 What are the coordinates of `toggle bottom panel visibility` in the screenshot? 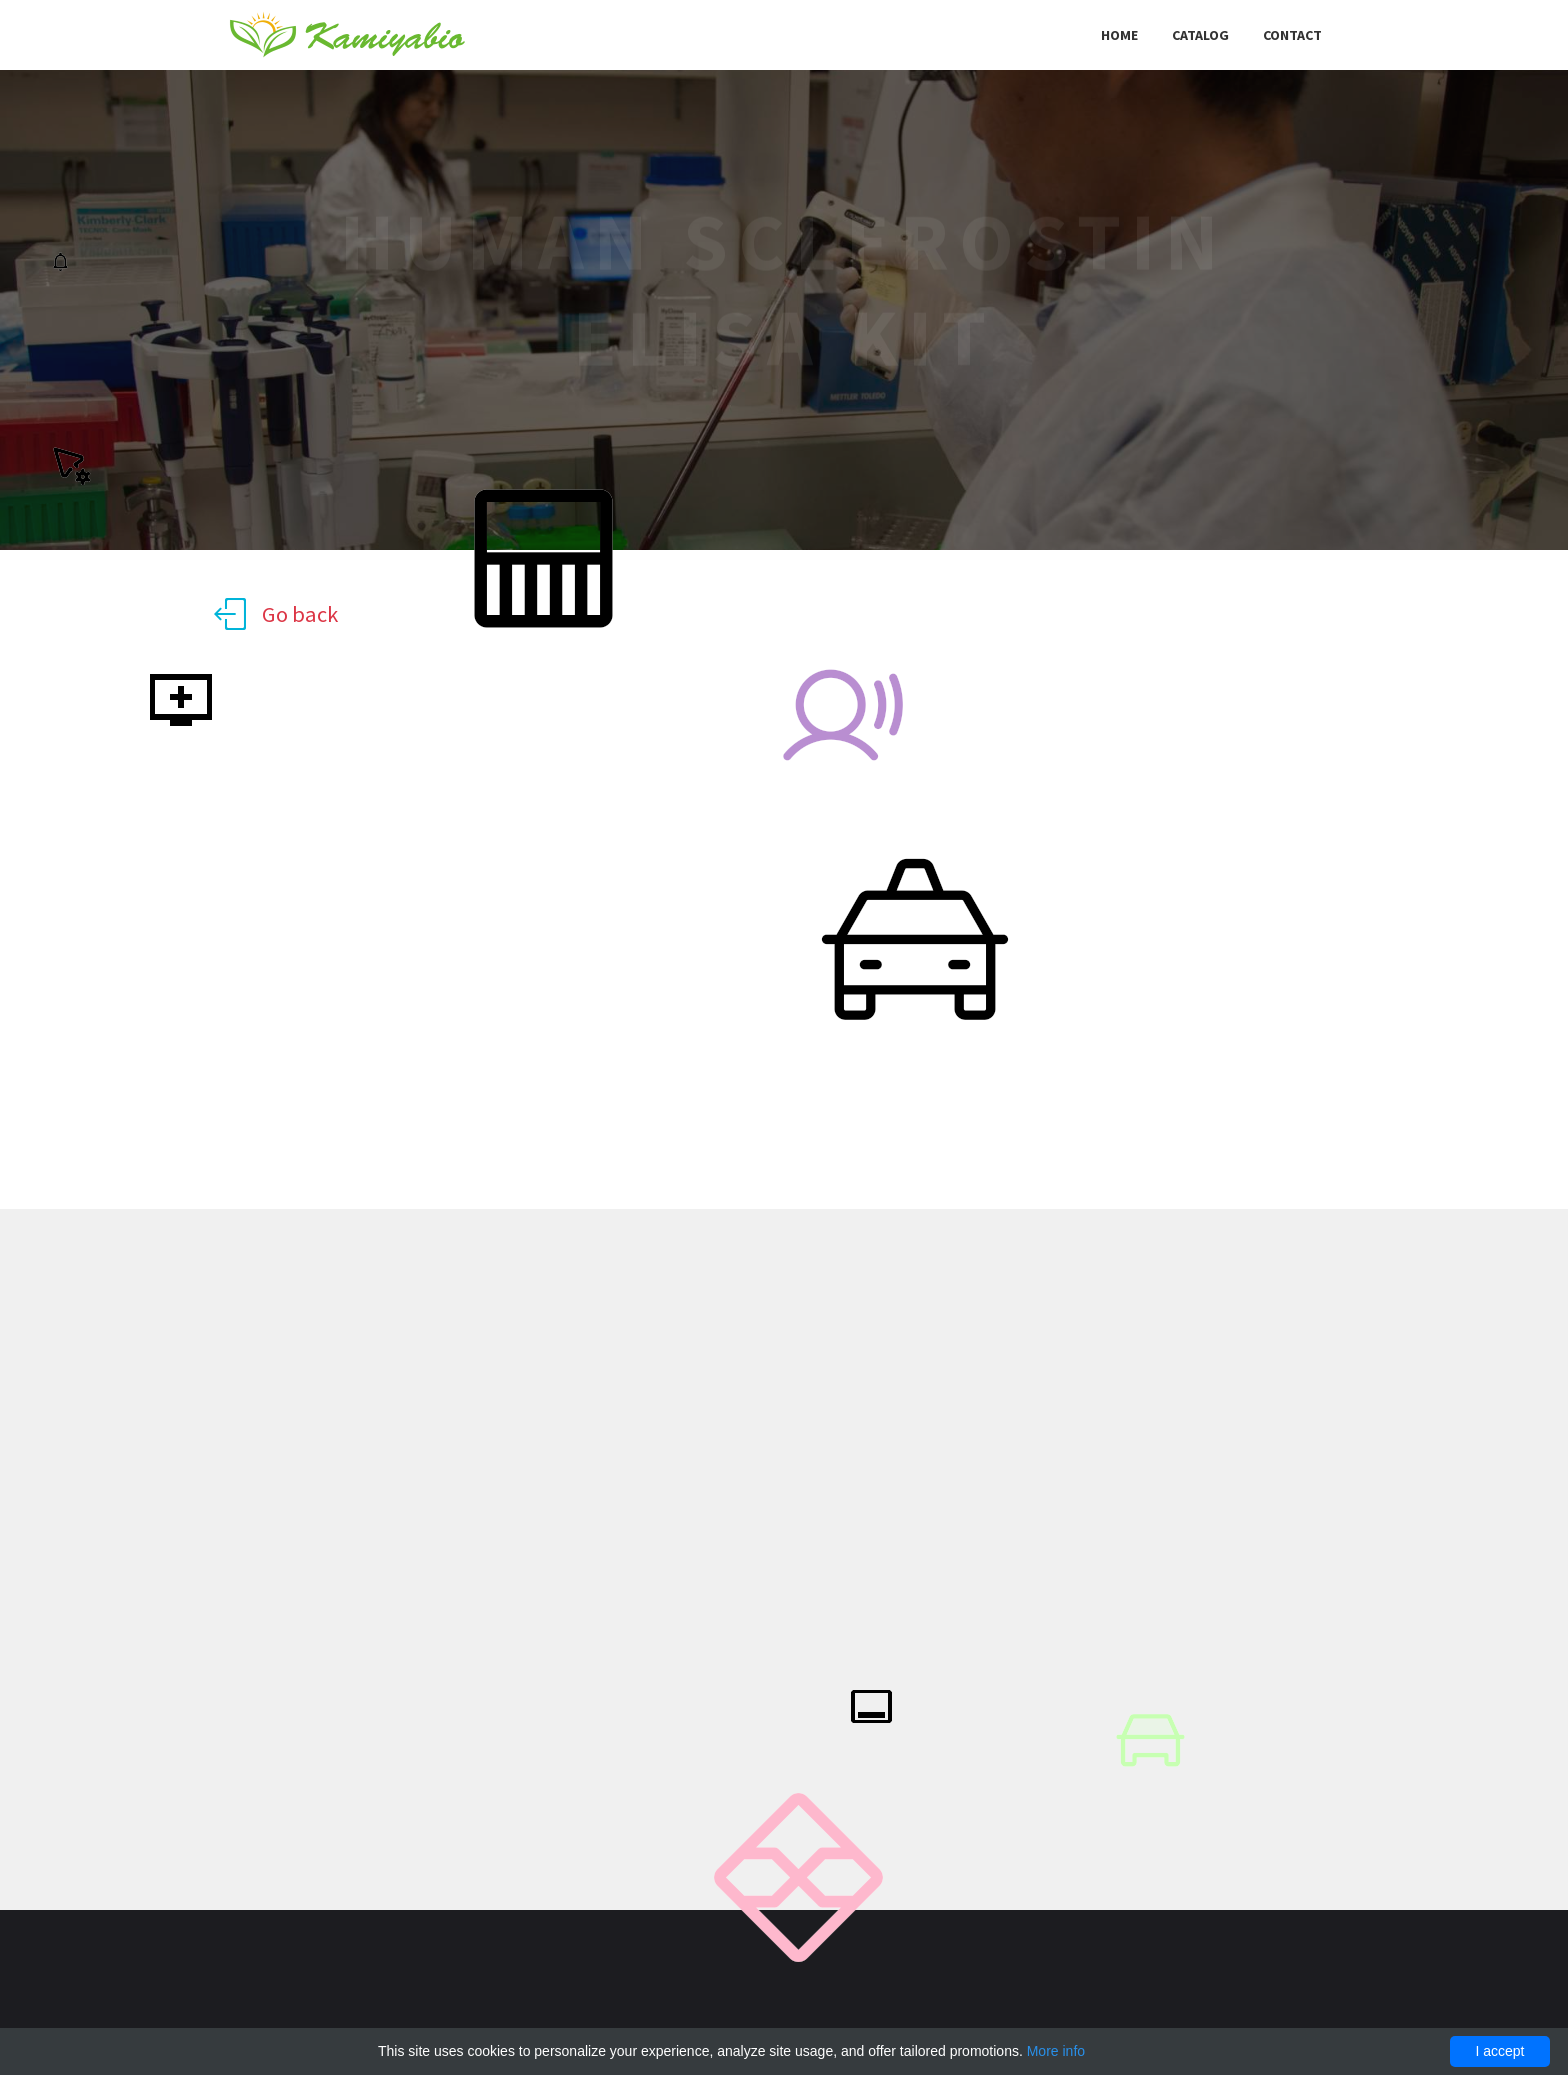 It's located at (543, 558).